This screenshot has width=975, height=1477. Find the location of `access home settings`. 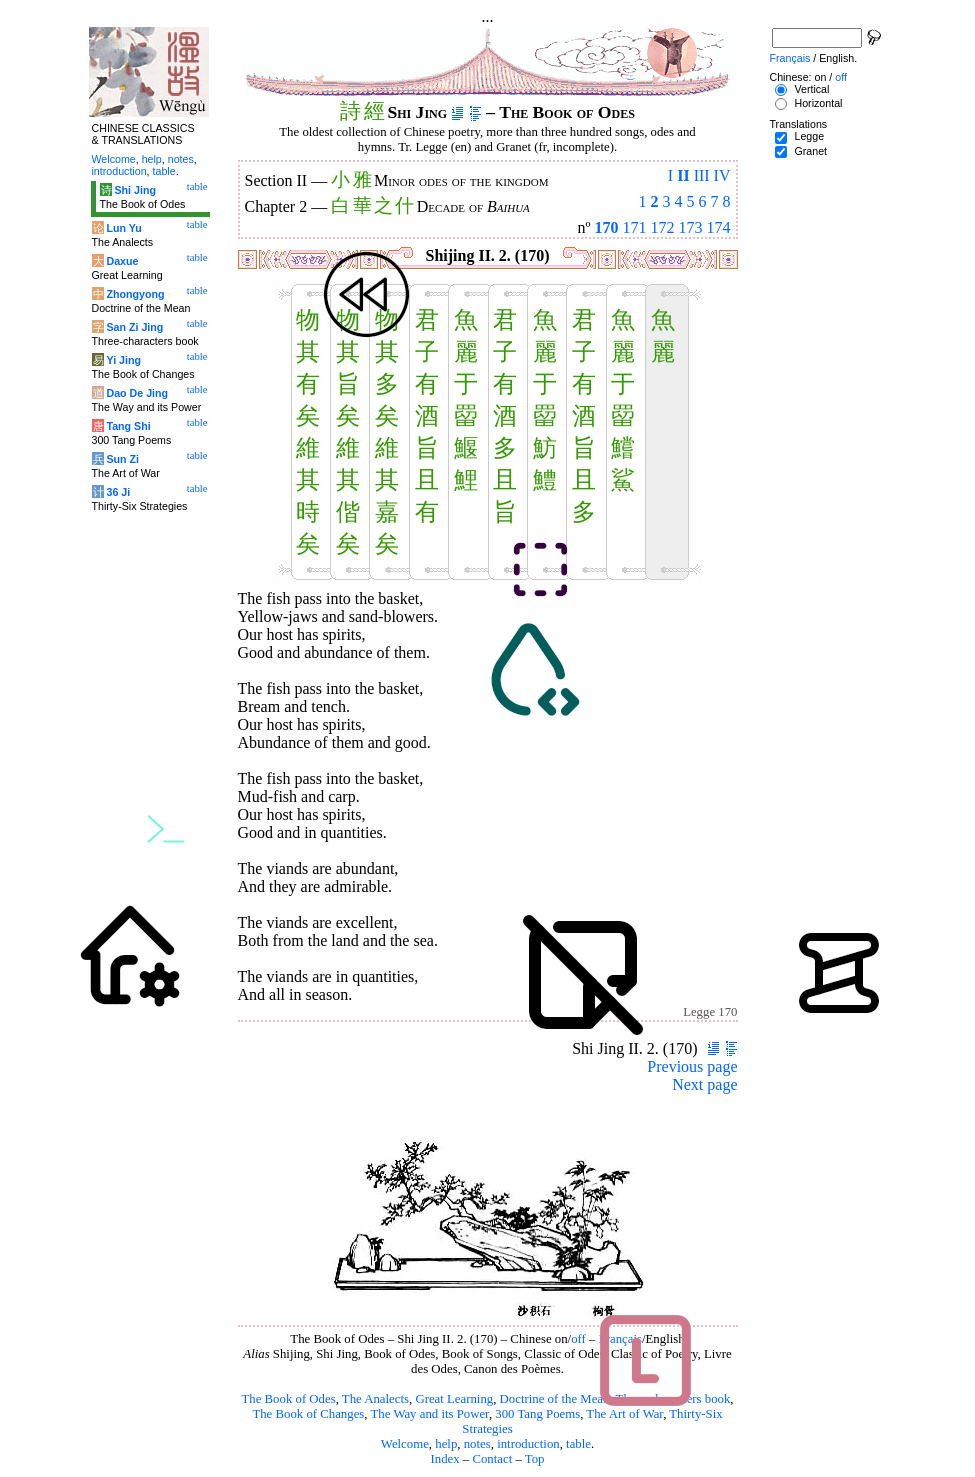

access home settings is located at coordinates (130, 955).